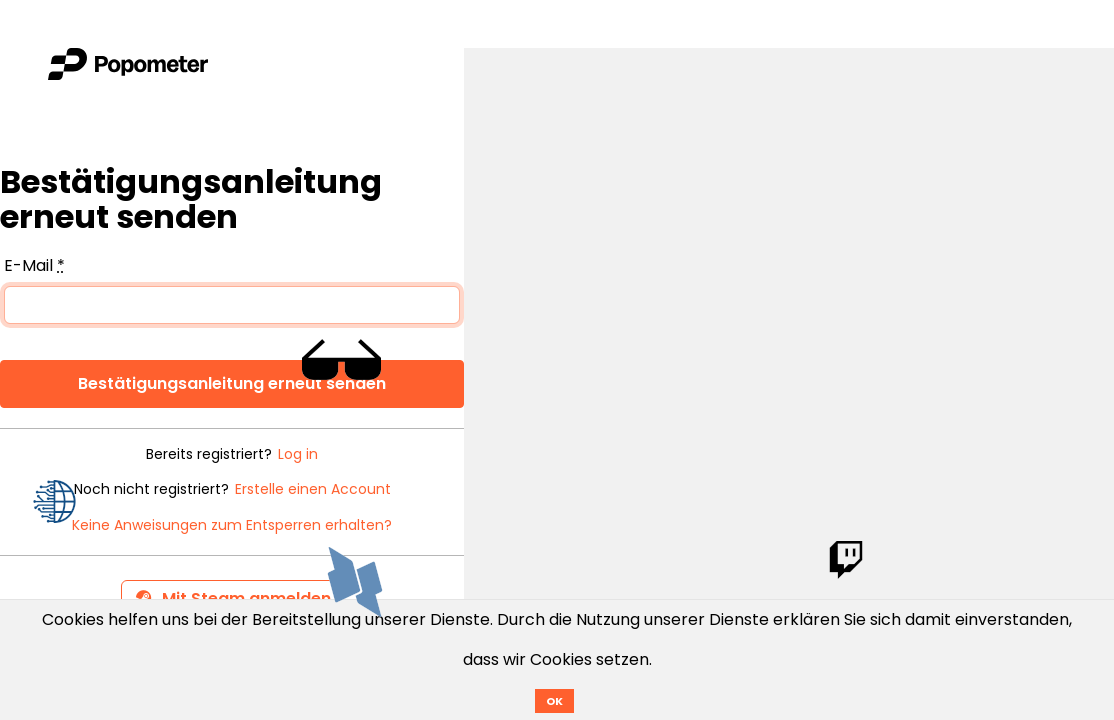  What do you see at coordinates (846, 560) in the screenshot?
I see `open the Twitch app` at bounding box center [846, 560].